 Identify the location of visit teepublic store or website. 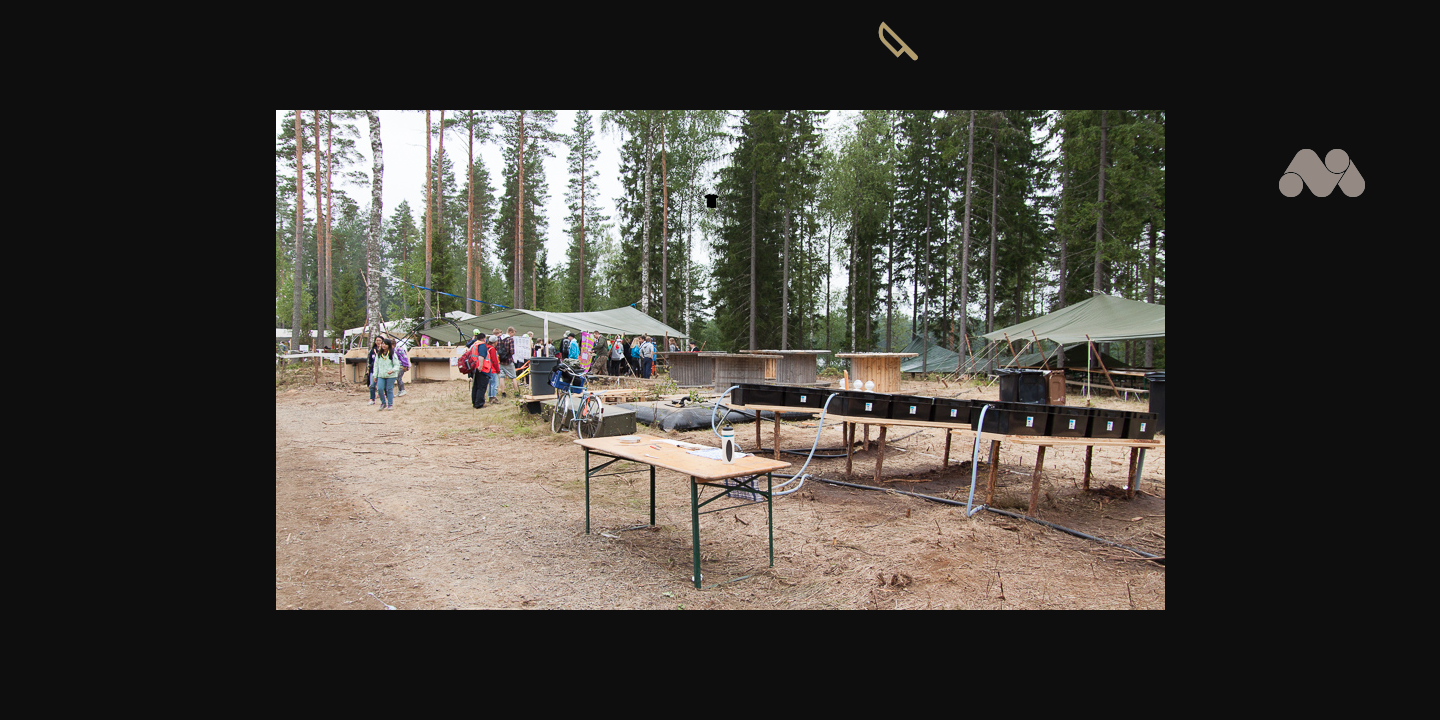
(711, 201).